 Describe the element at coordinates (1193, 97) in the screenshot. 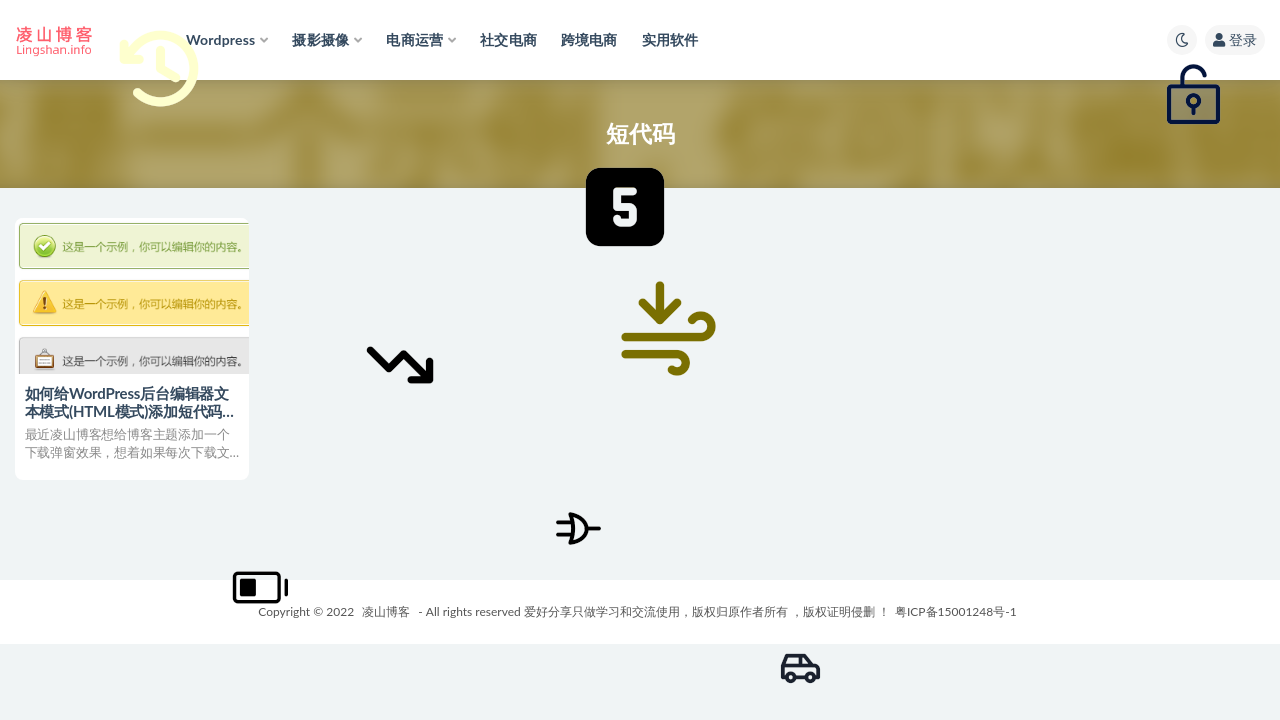

I see `unlock or access secured content` at that location.